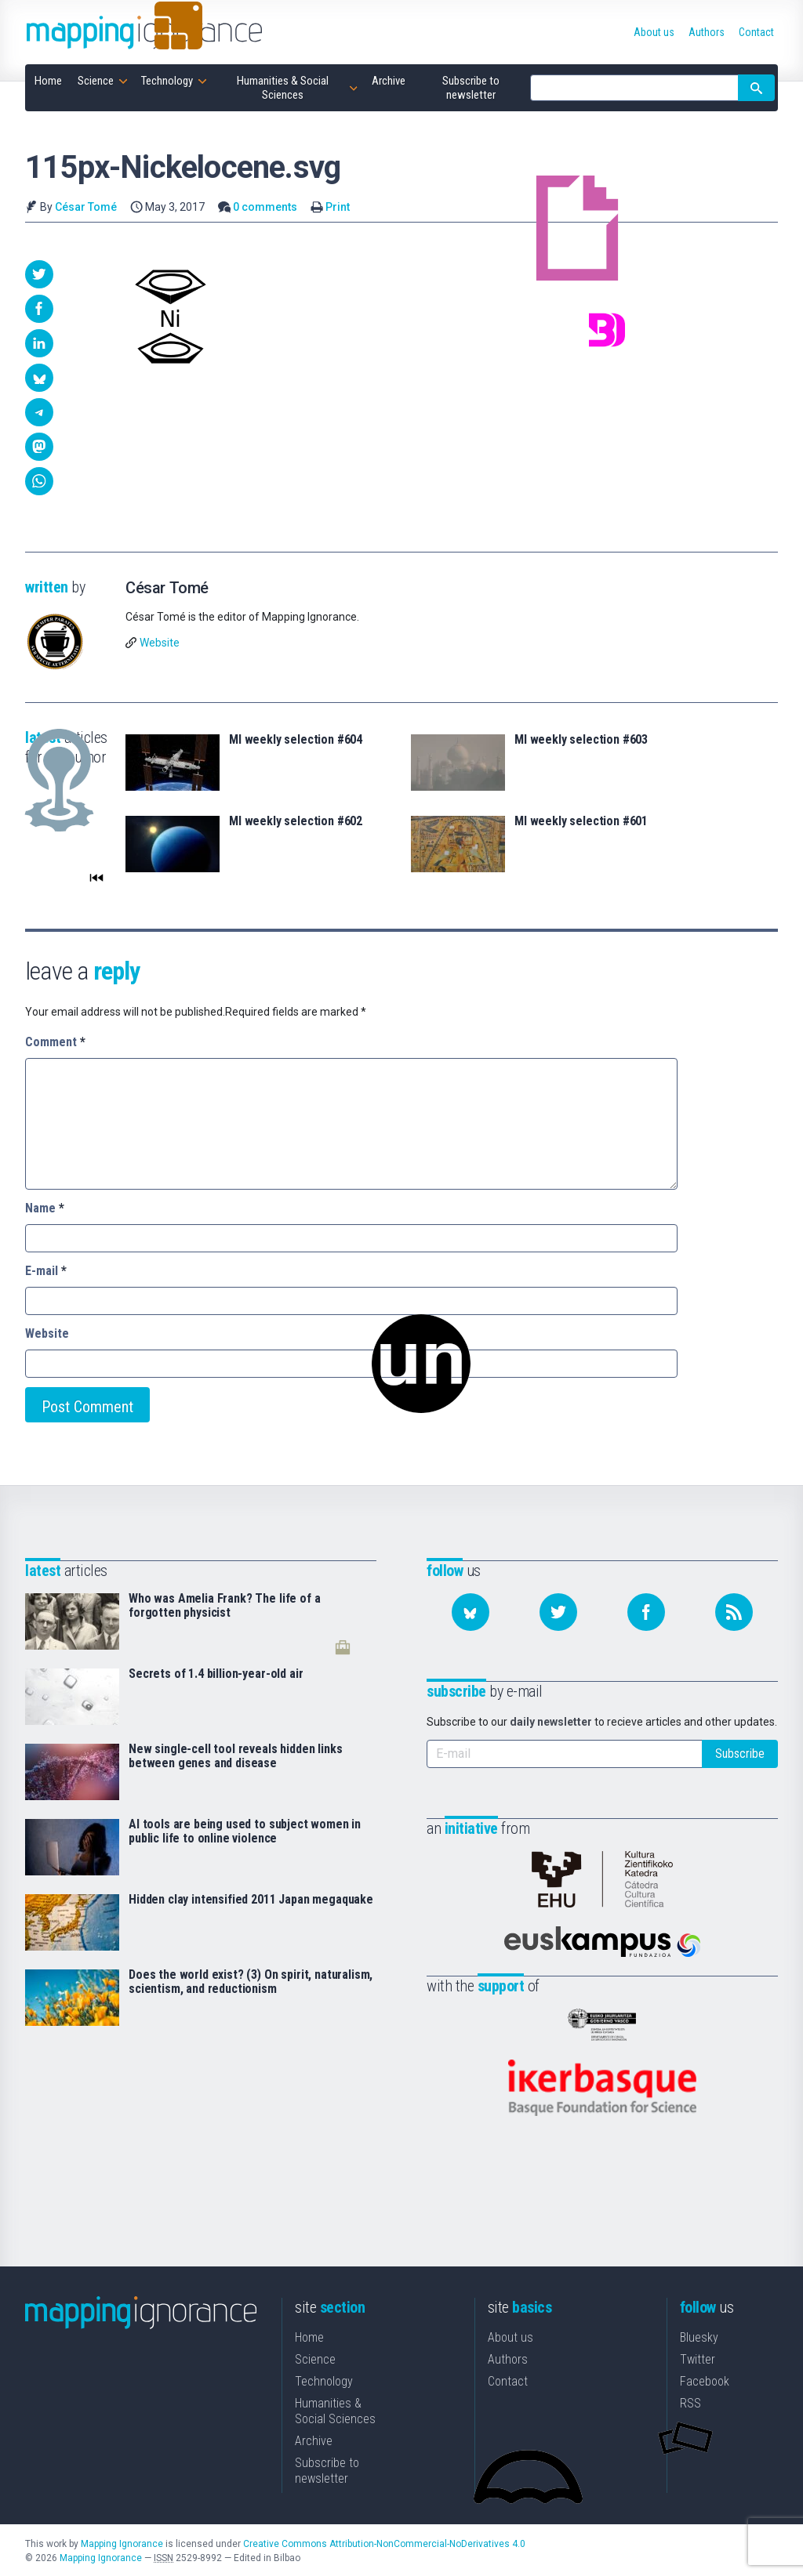 This screenshot has height=2576, width=803. What do you see at coordinates (96, 878) in the screenshot?
I see `skip to the beginning of the track` at bounding box center [96, 878].